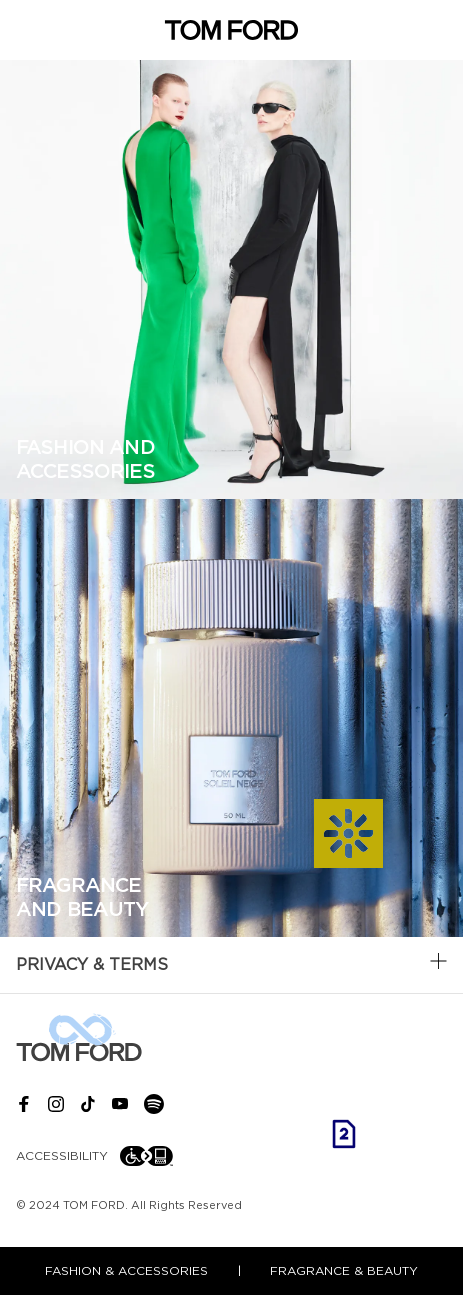  I want to click on indicates SIM card 2 is active, so click(344, 1134).